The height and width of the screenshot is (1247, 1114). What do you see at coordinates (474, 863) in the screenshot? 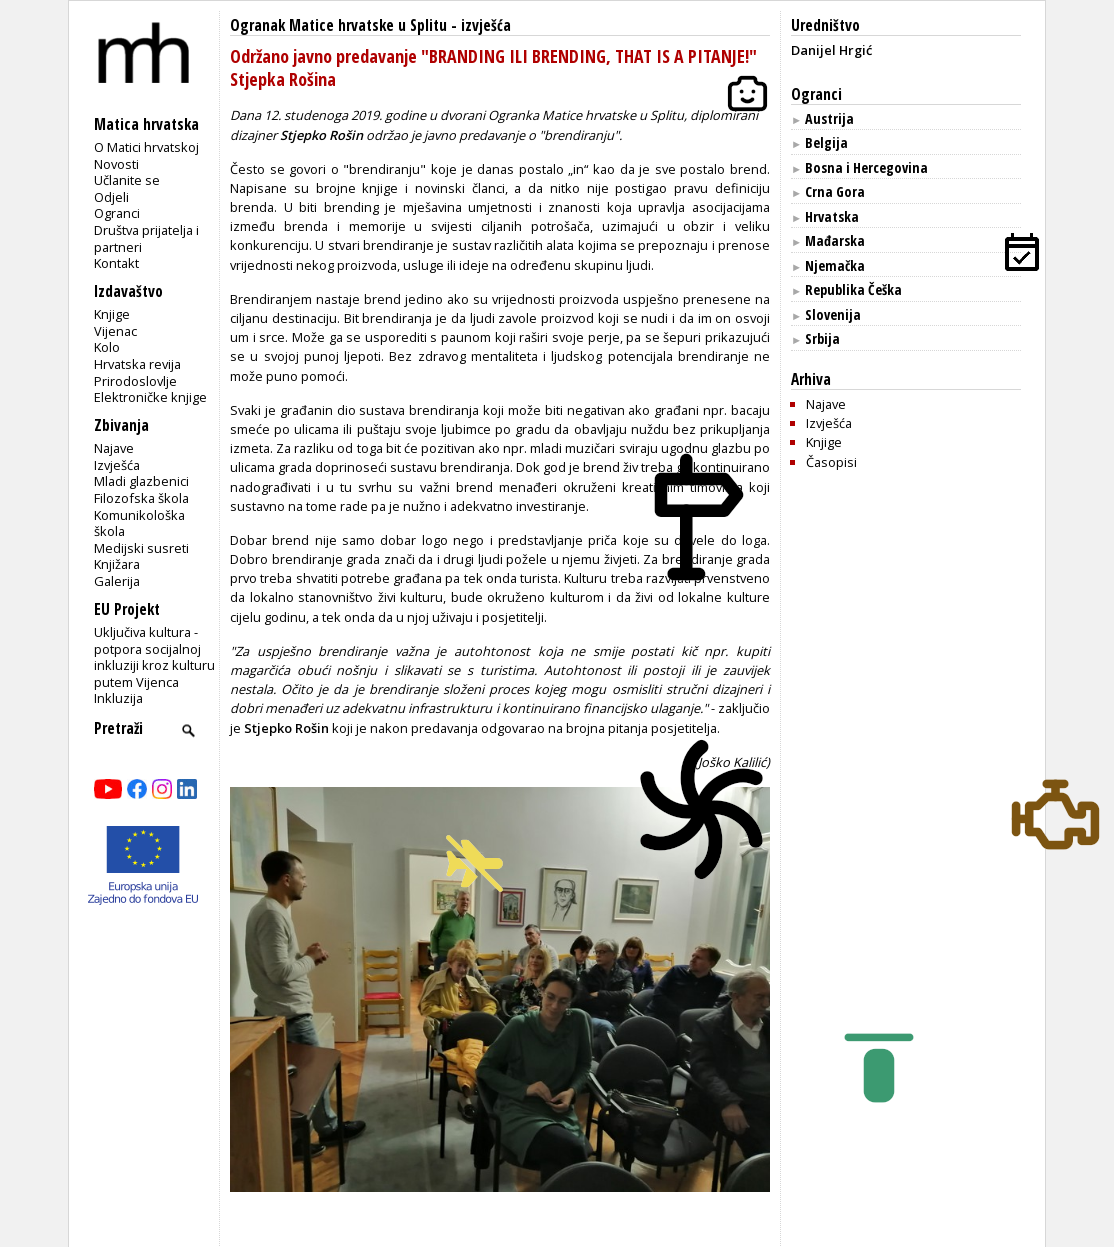
I see `airplane mode is disabled` at bounding box center [474, 863].